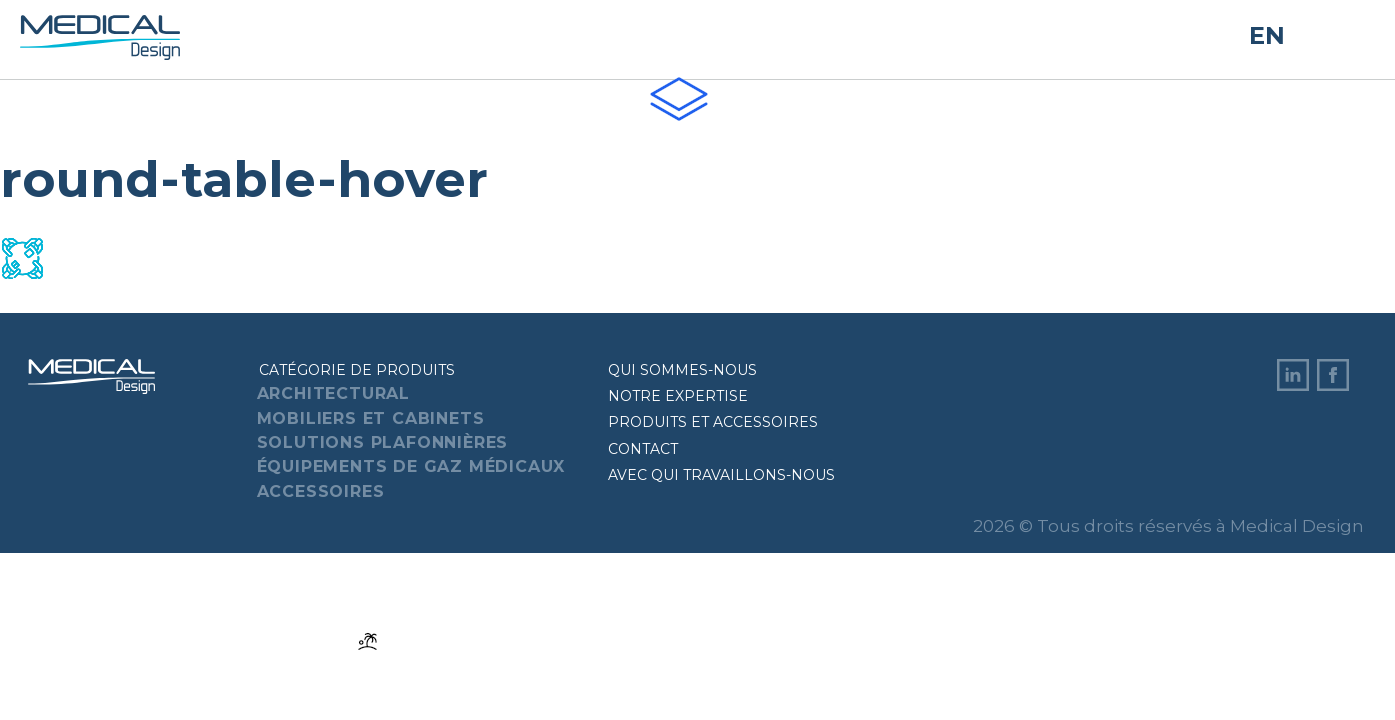  Describe the element at coordinates (679, 100) in the screenshot. I see `view layers or stacked content` at that location.